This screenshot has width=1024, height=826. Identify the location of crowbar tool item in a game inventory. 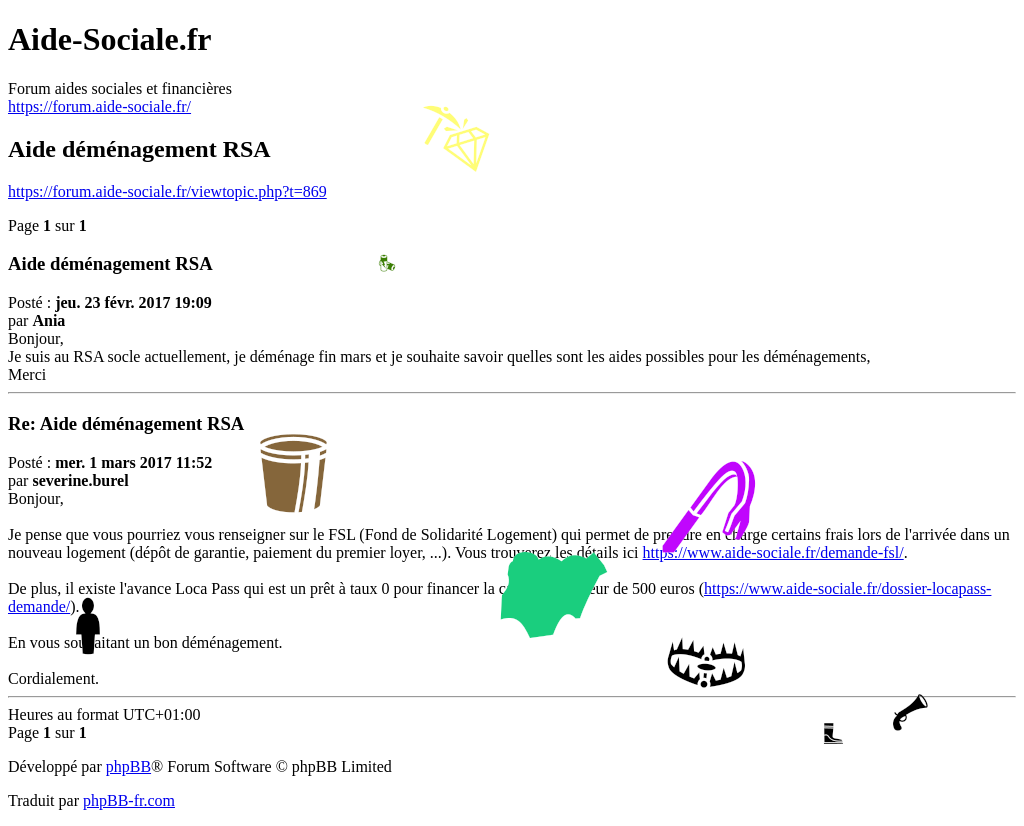
(709, 505).